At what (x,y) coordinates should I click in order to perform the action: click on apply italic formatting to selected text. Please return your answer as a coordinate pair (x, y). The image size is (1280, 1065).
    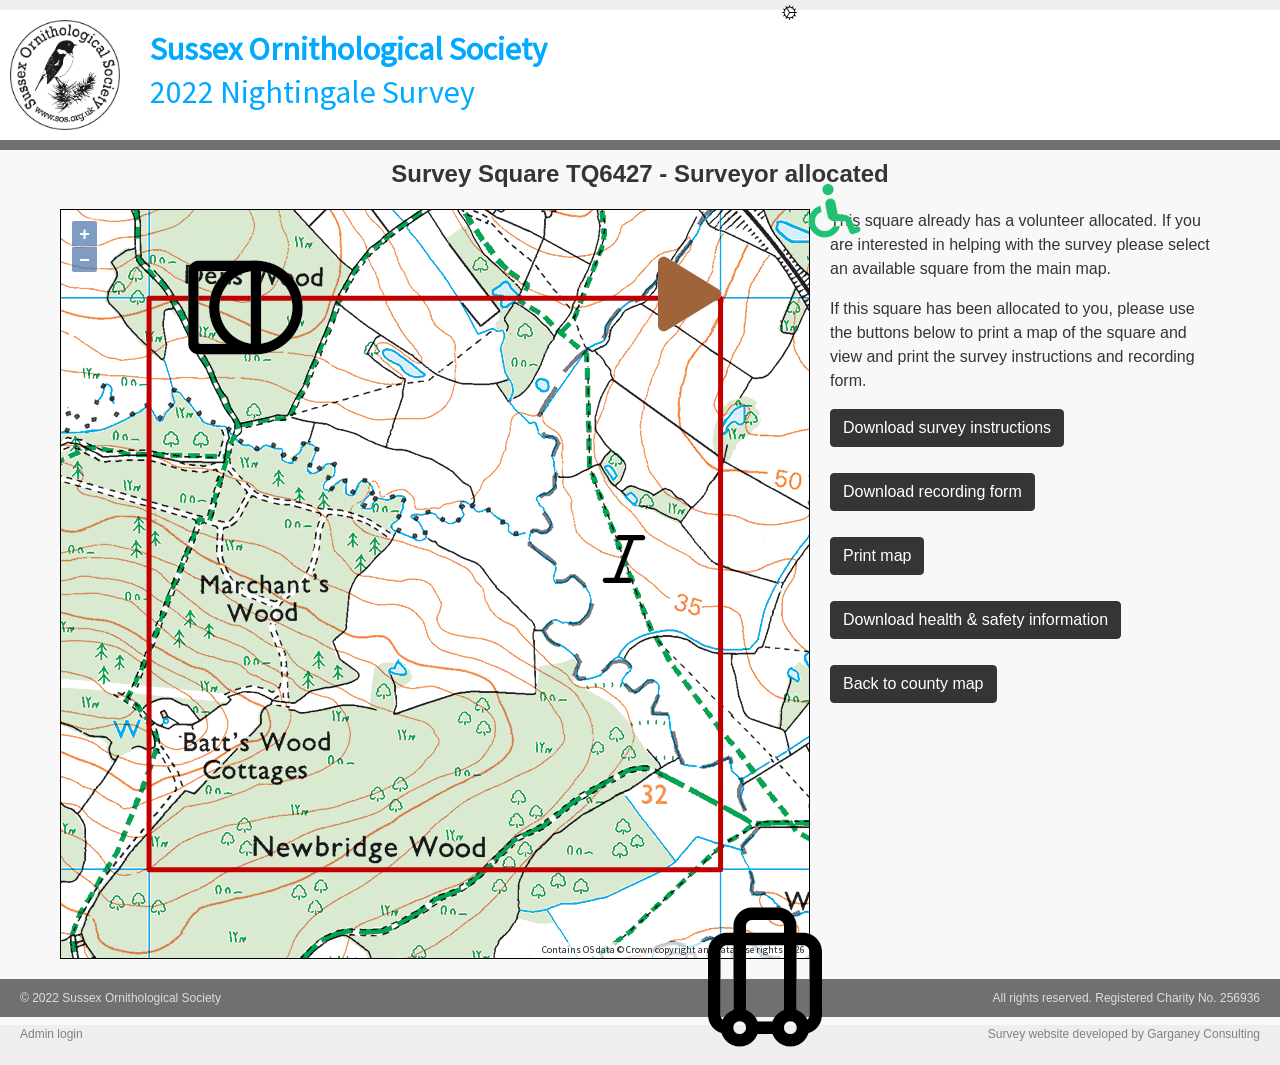
    Looking at the image, I should click on (624, 559).